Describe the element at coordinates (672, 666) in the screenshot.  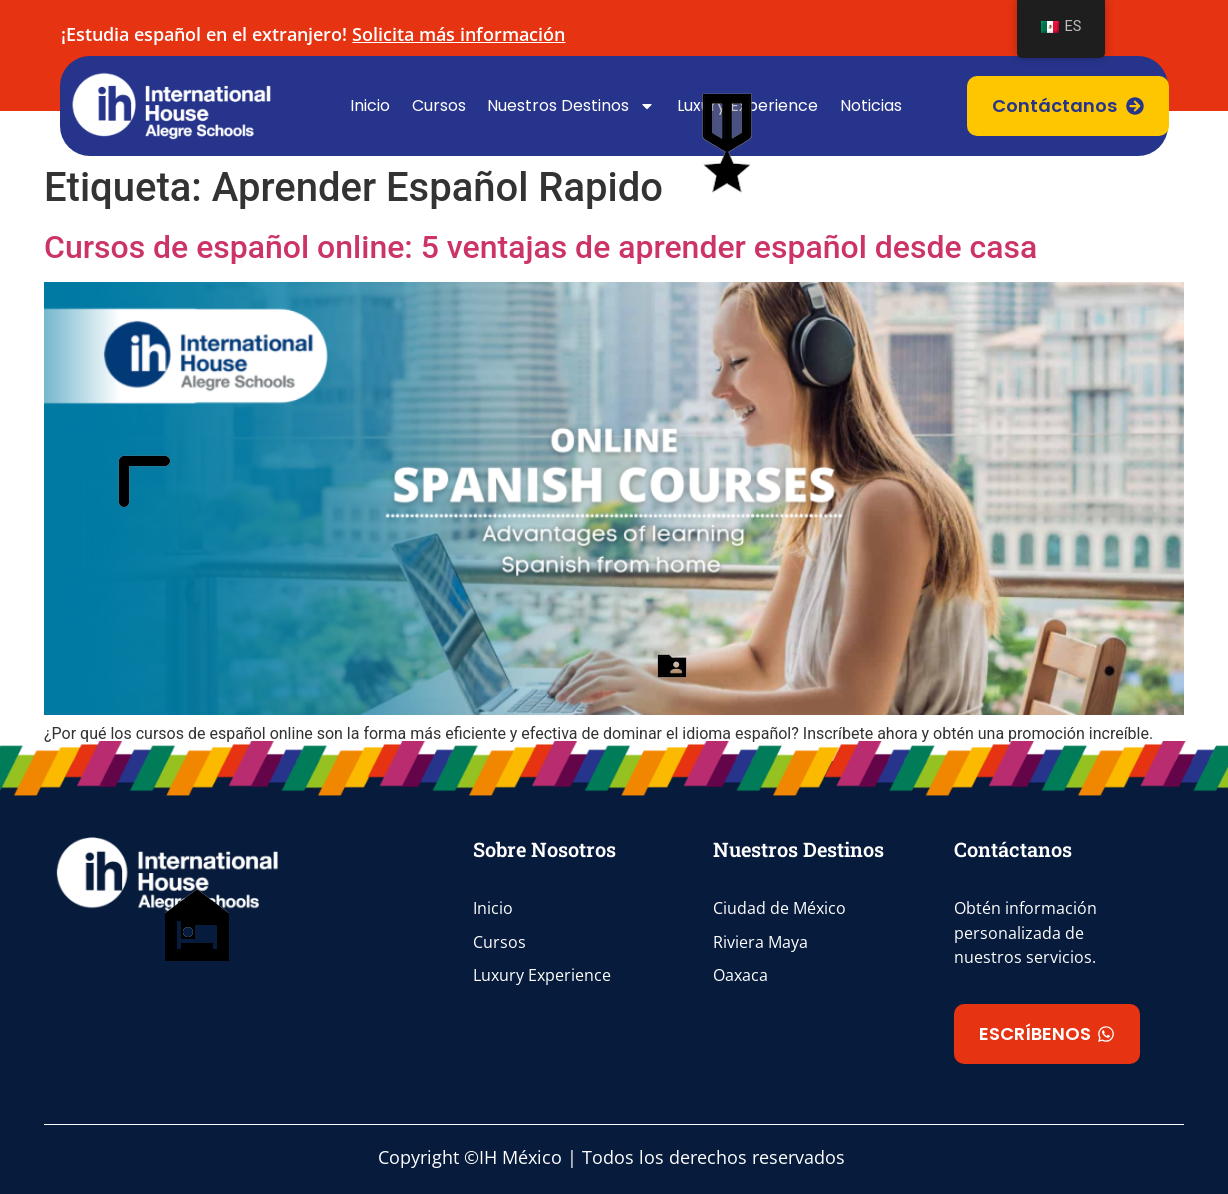
I see `open a shared folder` at that location.